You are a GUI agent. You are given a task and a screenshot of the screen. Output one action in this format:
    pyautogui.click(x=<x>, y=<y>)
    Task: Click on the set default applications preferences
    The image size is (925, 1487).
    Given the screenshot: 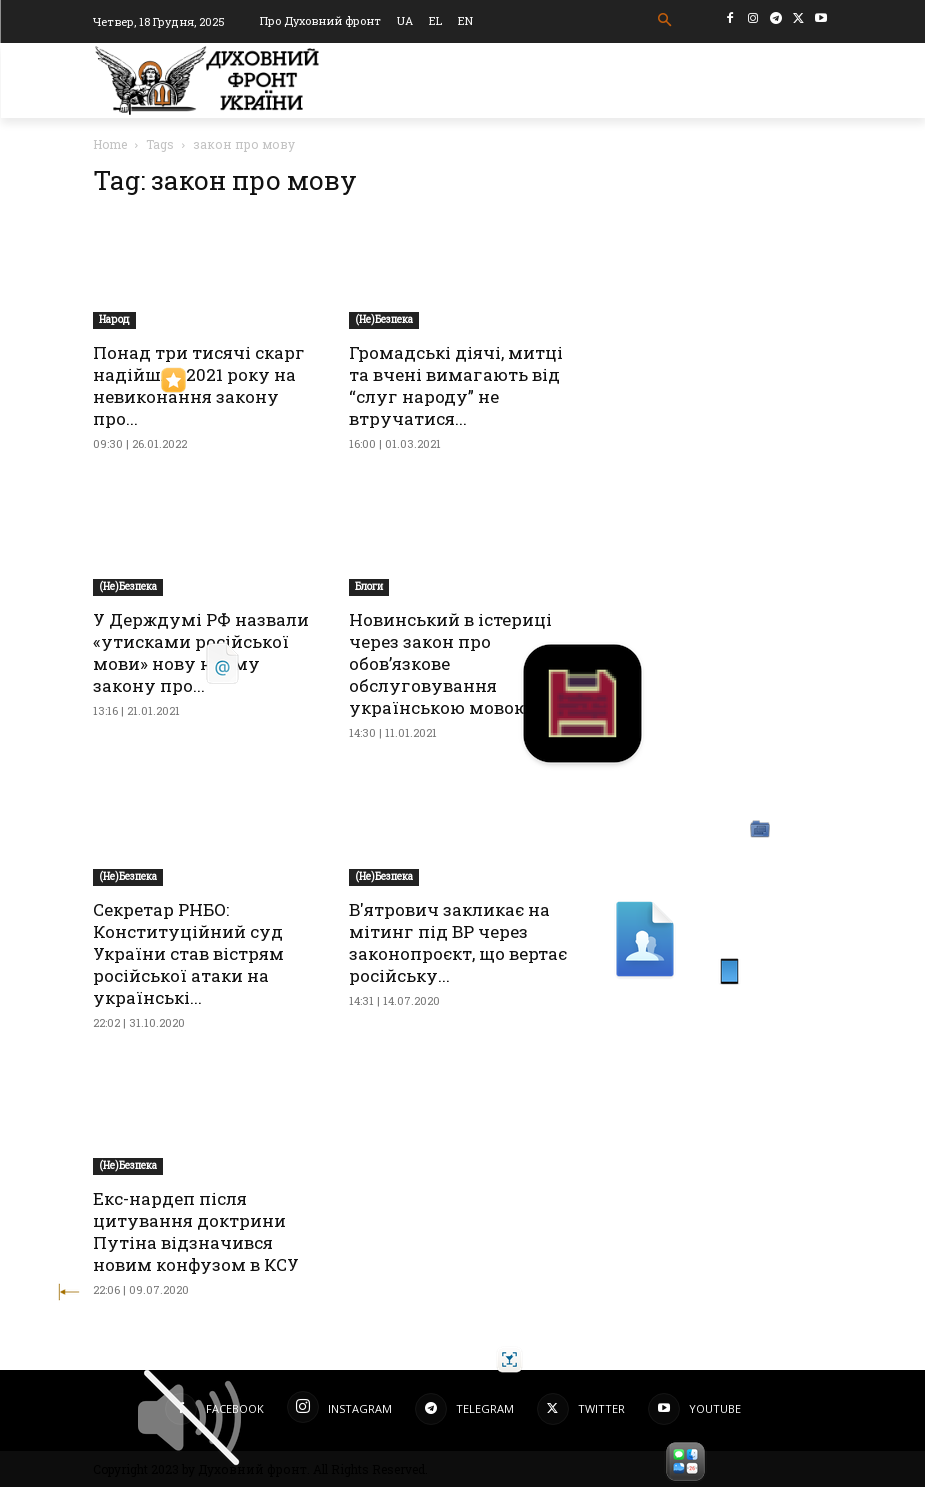 What is the action you would take?
    pyautogui.click(x=173, y=380)
    